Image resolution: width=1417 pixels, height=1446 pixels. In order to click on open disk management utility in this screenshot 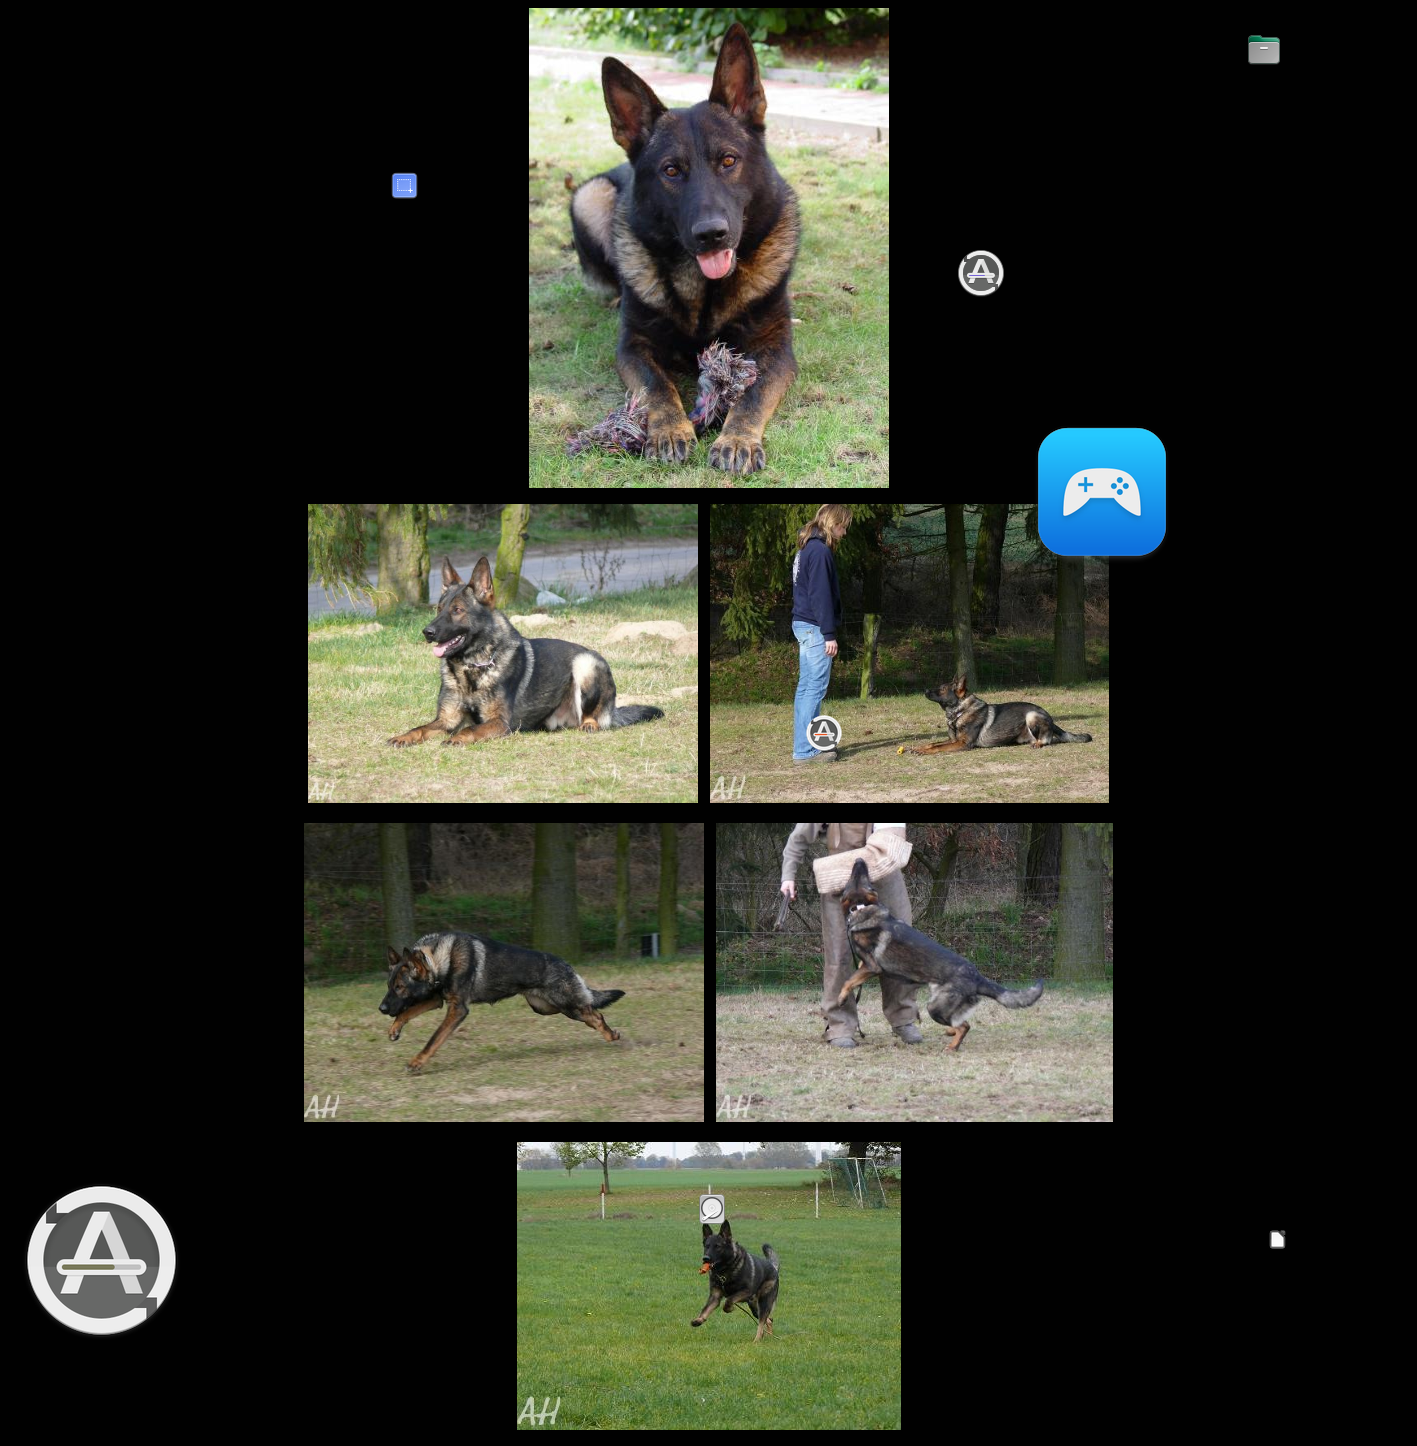, I will do `click(712, 1209)`.